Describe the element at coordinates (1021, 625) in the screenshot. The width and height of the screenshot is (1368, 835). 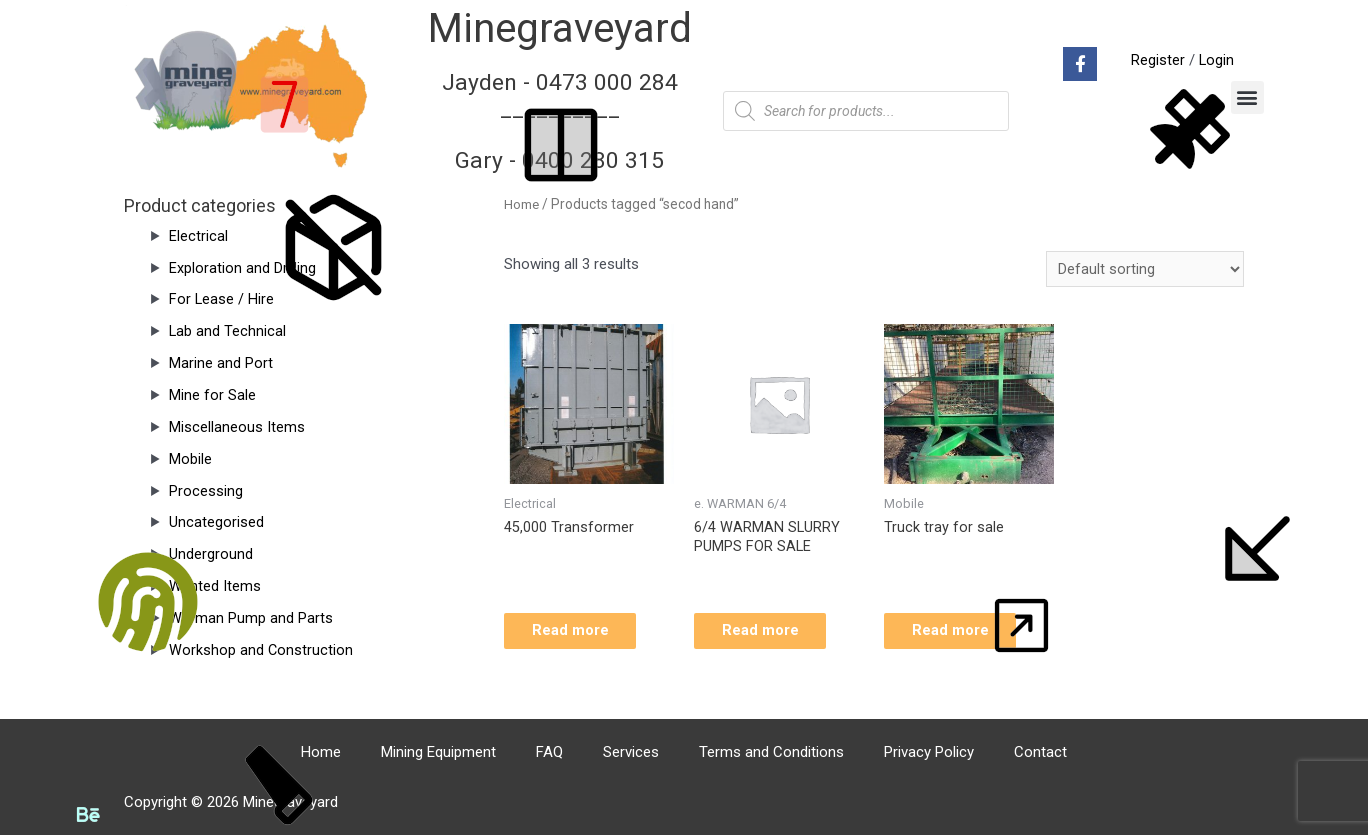
I see `open link in new window` at that location.